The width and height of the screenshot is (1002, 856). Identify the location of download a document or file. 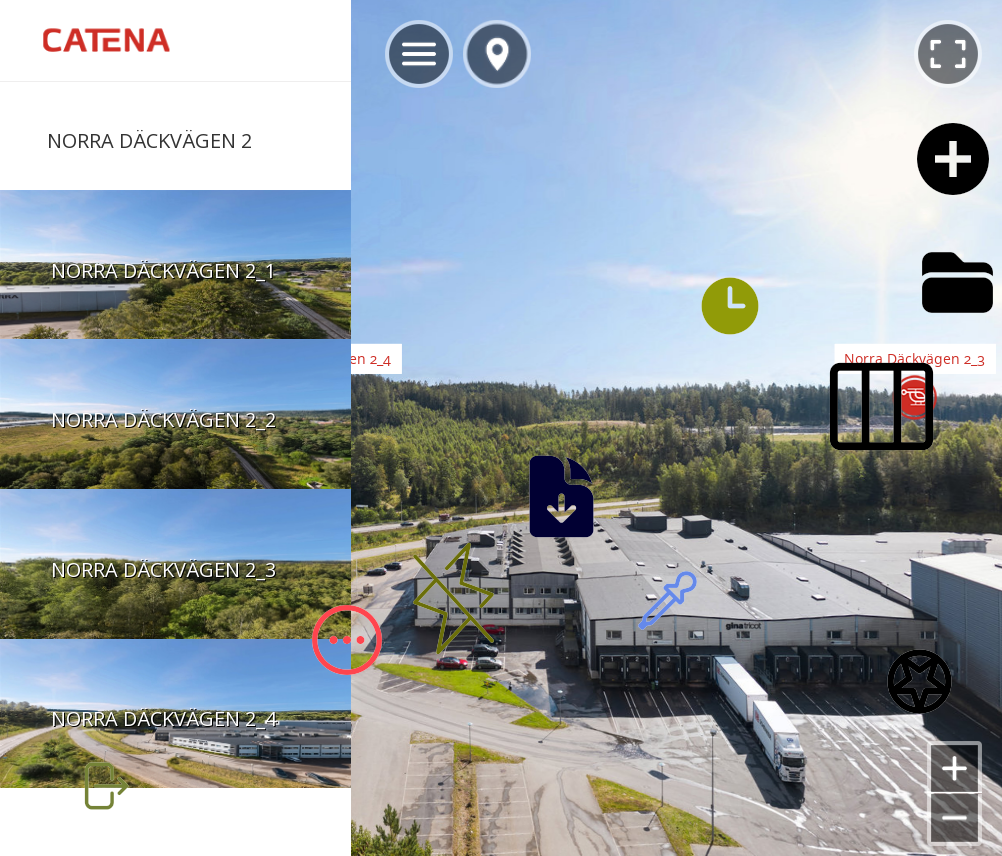
(561, 496).